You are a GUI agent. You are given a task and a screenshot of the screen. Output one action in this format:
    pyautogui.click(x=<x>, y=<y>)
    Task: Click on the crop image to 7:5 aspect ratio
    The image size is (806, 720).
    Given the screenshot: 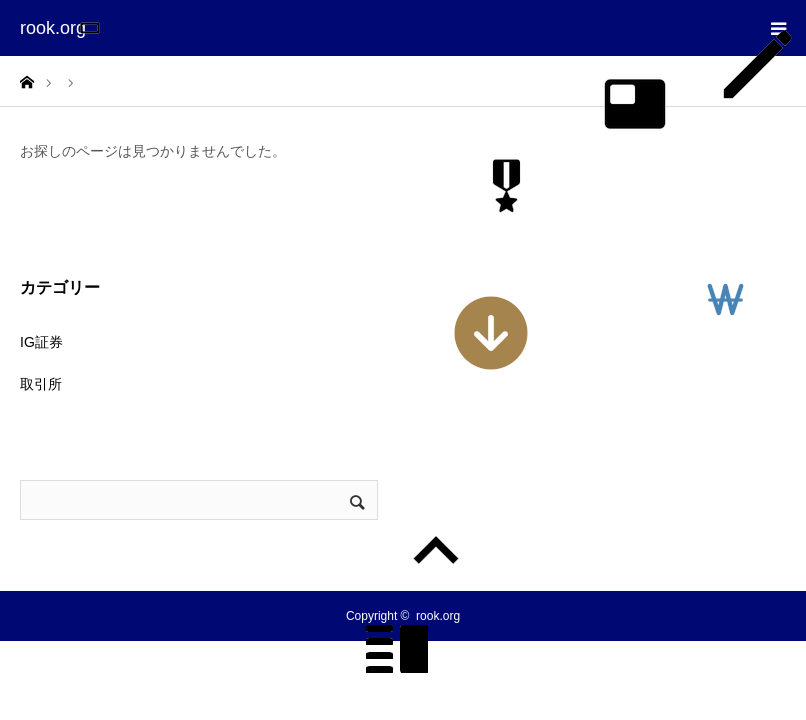 What is the action you would take?
    pyautogui.click(x=90, y=28)
    